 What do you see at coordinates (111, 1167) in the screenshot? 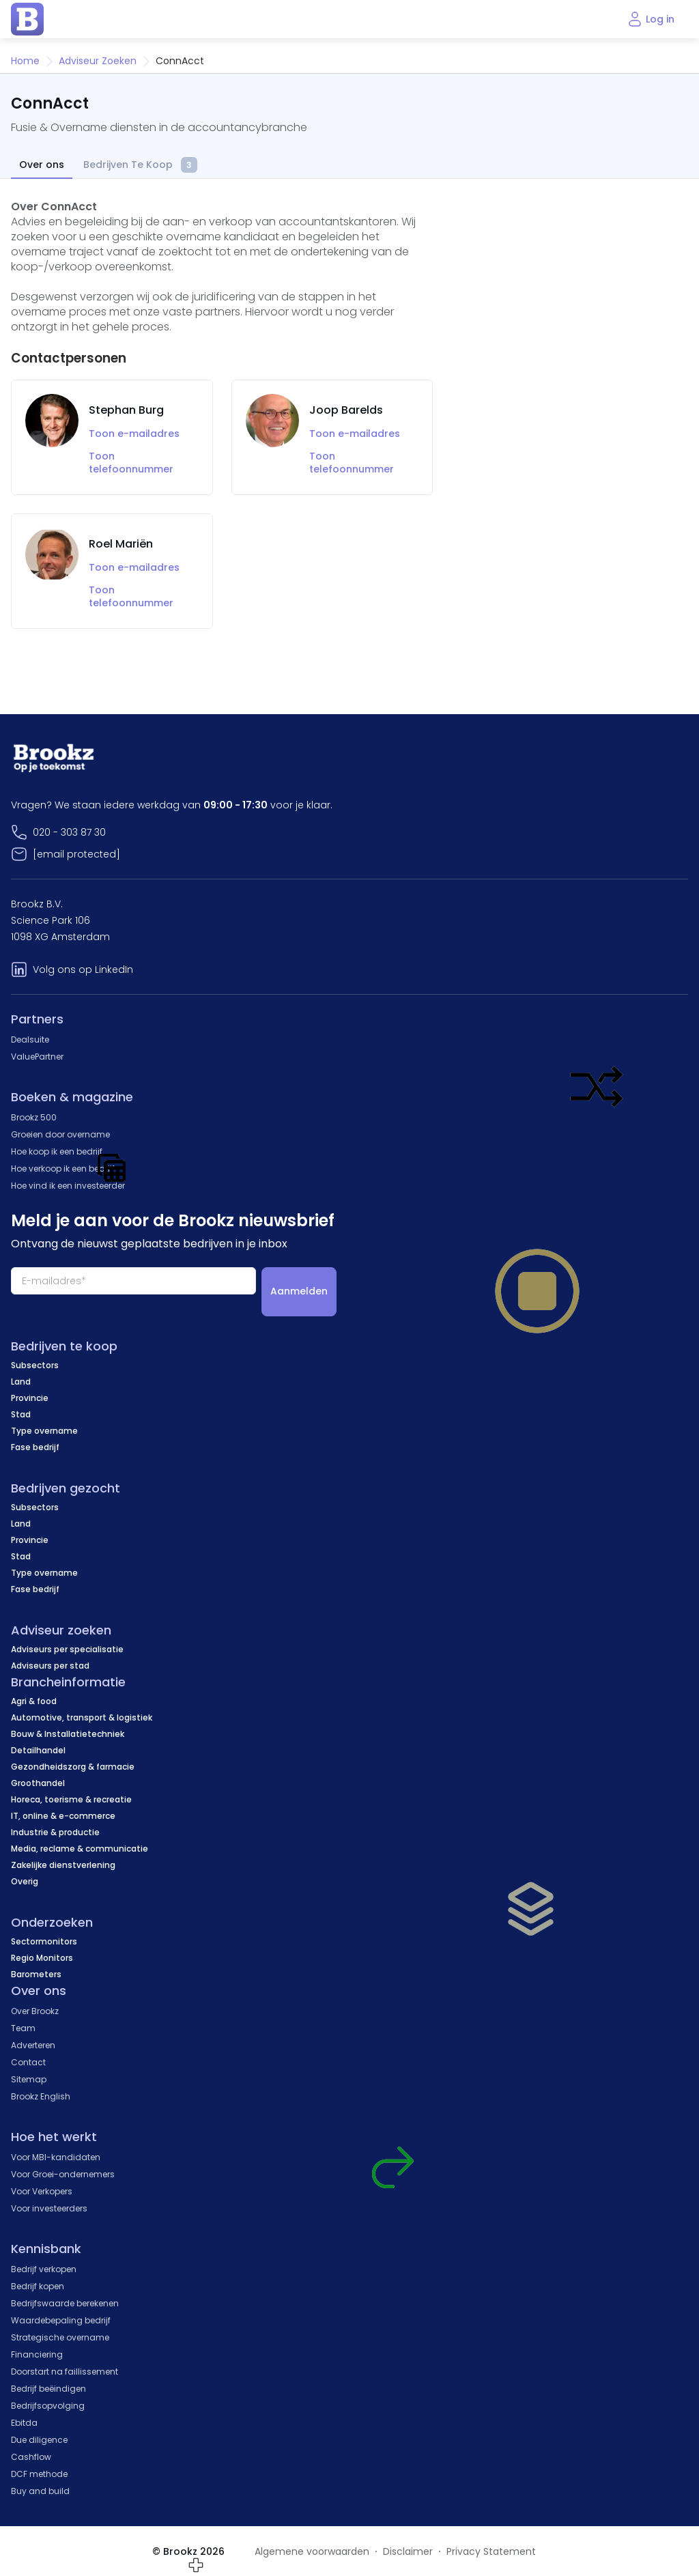
I see `switch to table or grid view` at bounding box center [111, 1167].